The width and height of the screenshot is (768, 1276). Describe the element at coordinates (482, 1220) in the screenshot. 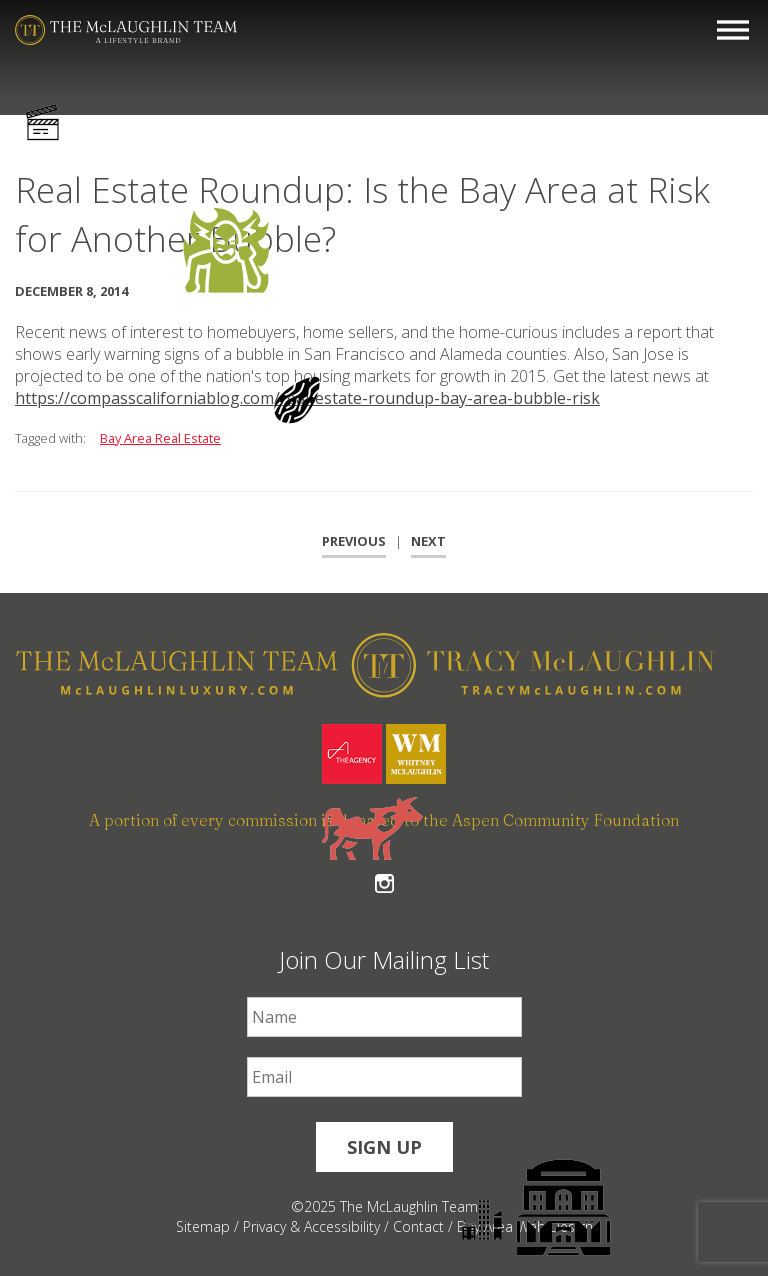

I see `view city or urban location` at that location.